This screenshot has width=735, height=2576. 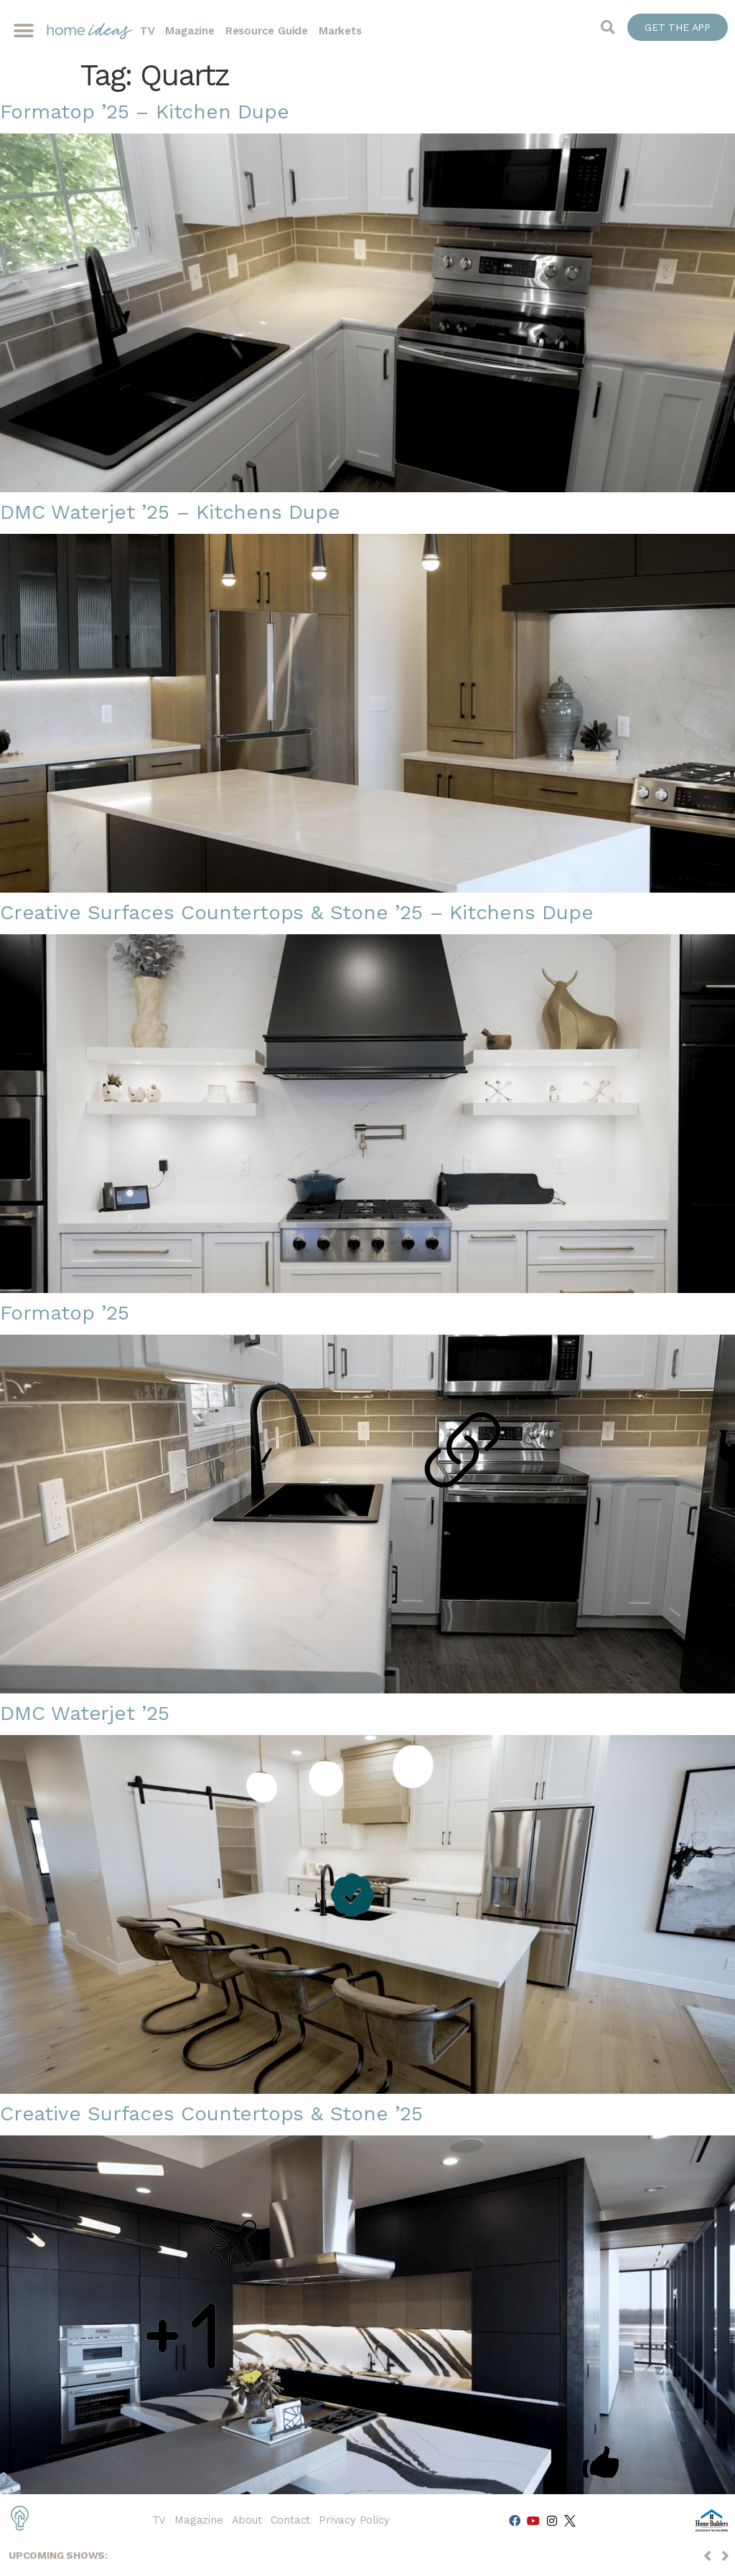 I want to click on verified account or profile status, so click(x=352, y=1895).